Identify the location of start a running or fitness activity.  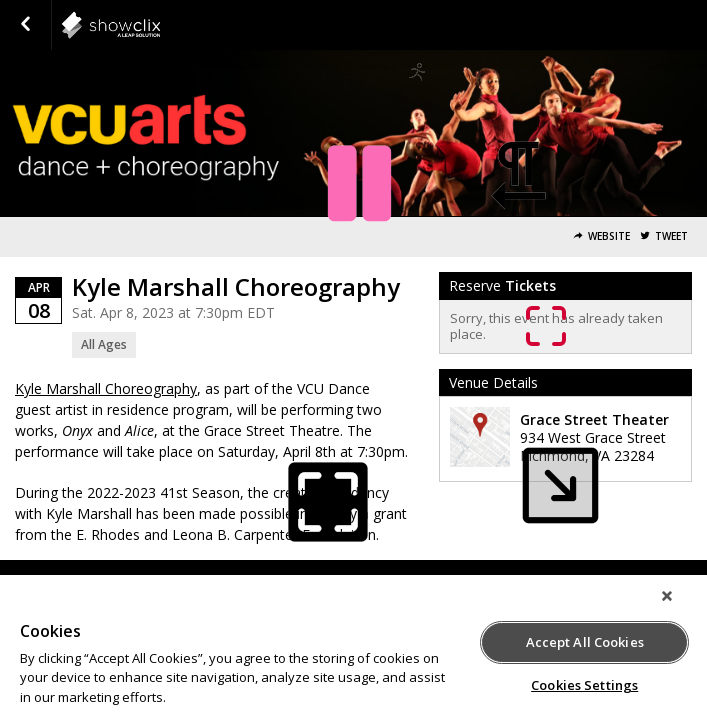
(417, 71).